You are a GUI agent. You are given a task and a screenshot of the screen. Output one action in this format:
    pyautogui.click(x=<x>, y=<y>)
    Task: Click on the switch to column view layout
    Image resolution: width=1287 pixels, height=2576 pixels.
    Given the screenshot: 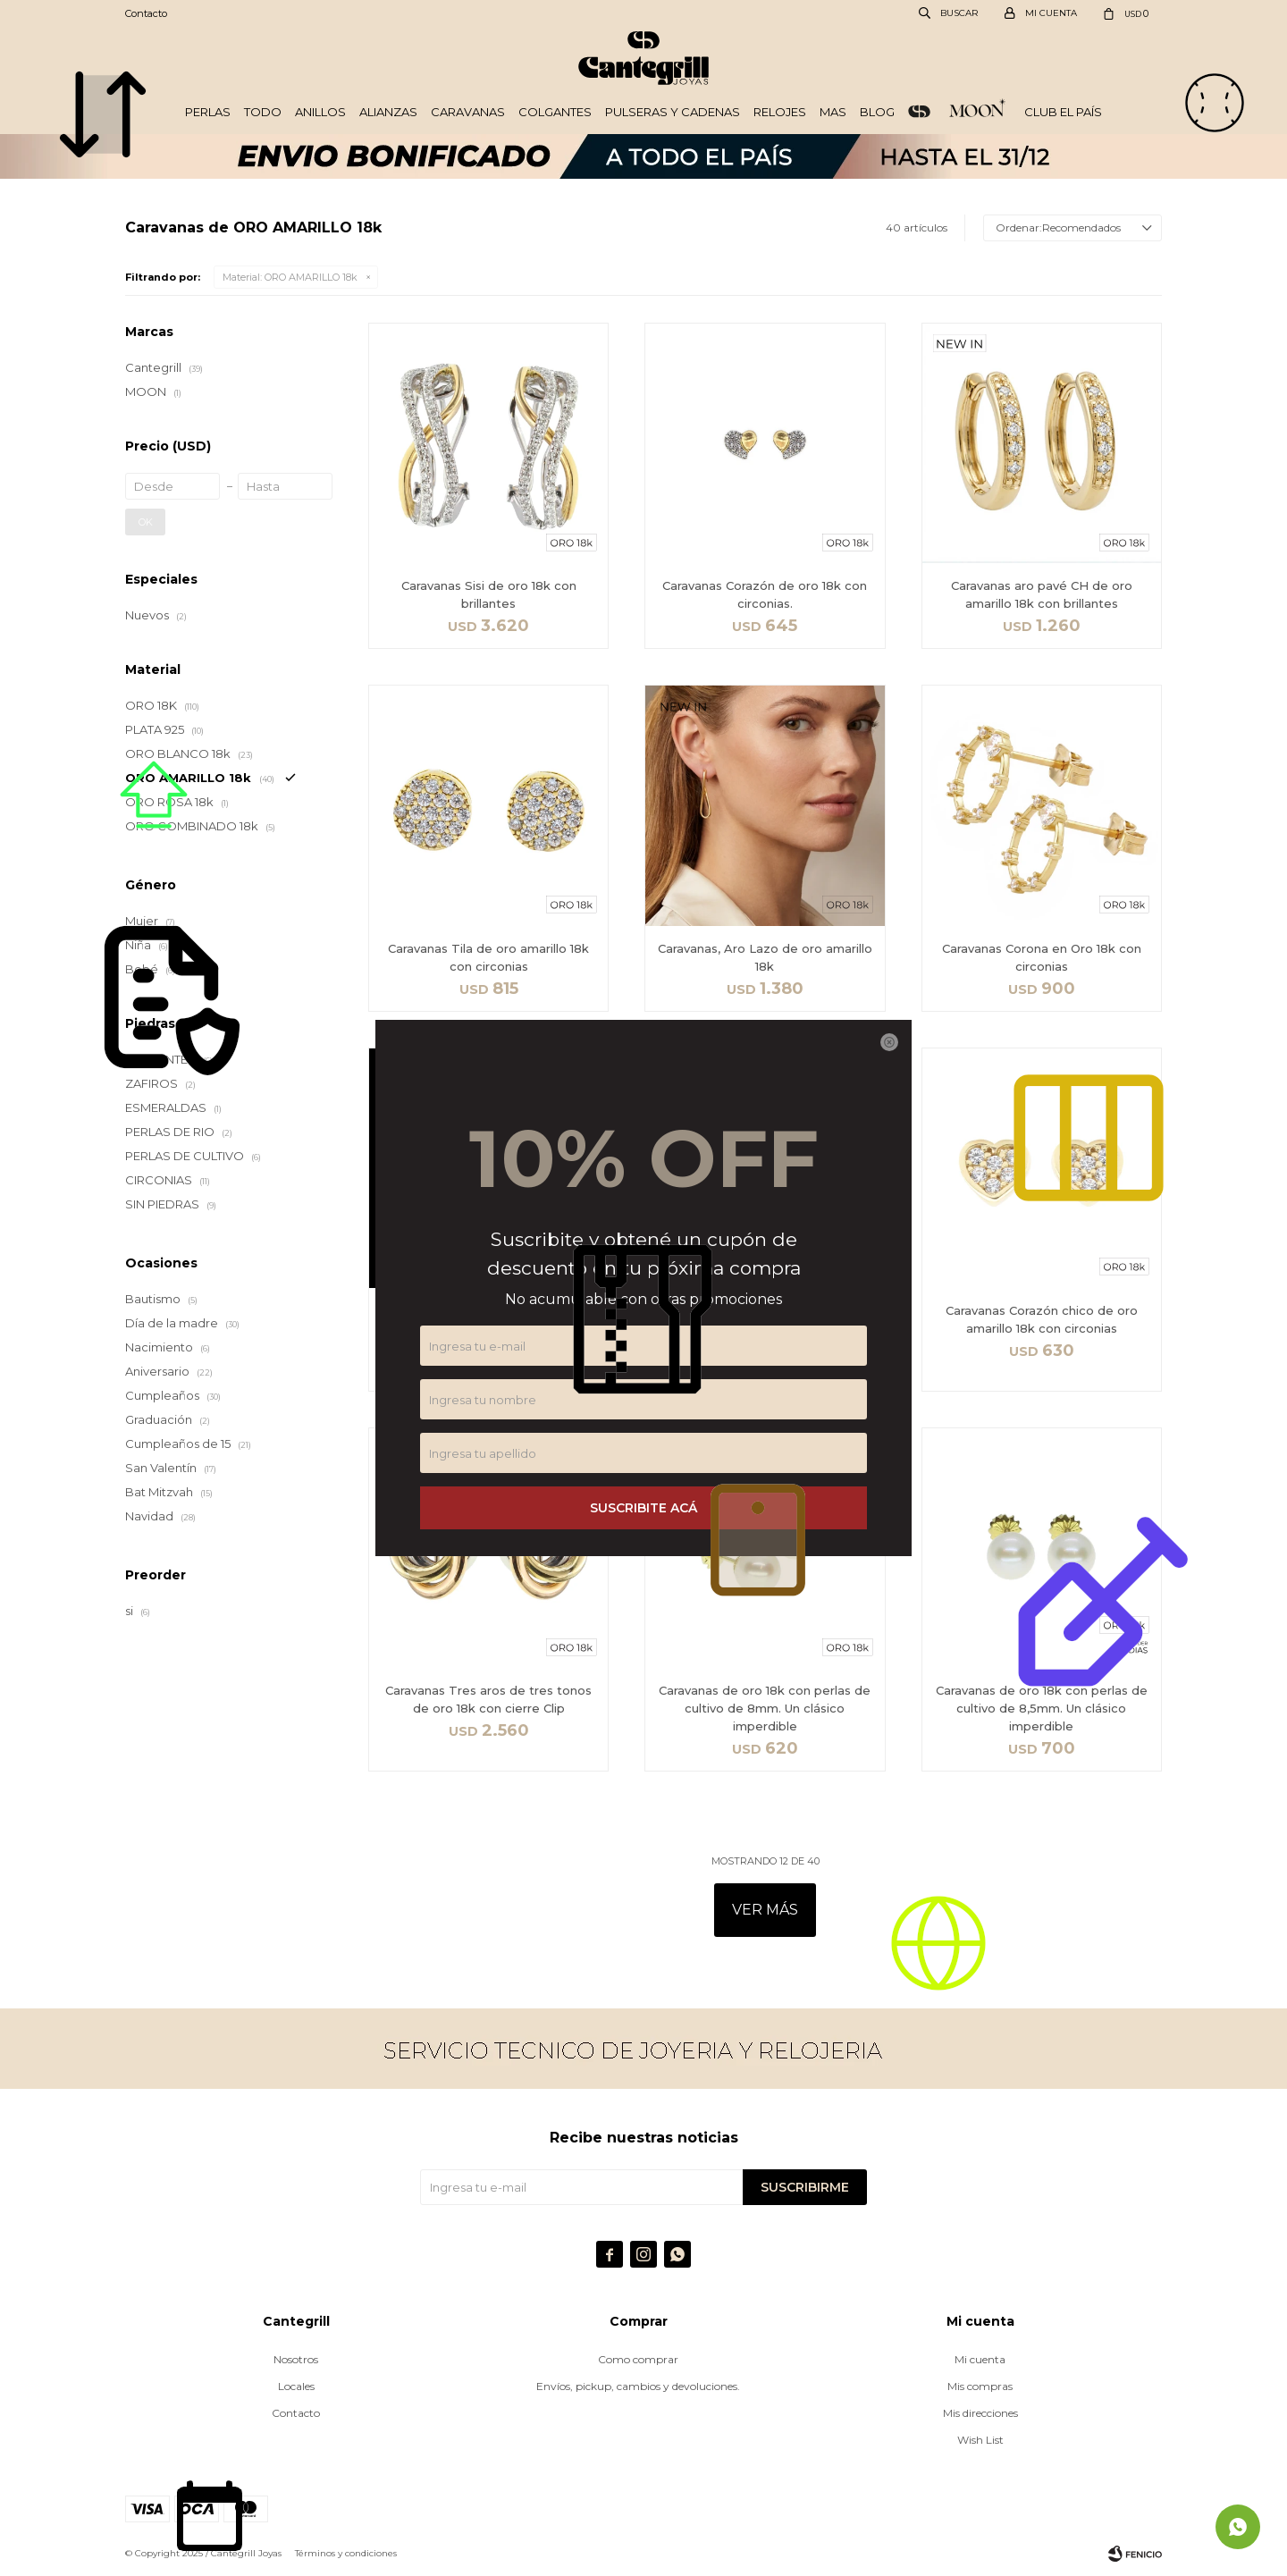 What is the action you would take?
    pyautogui.click(x=1089, y=1138)
    